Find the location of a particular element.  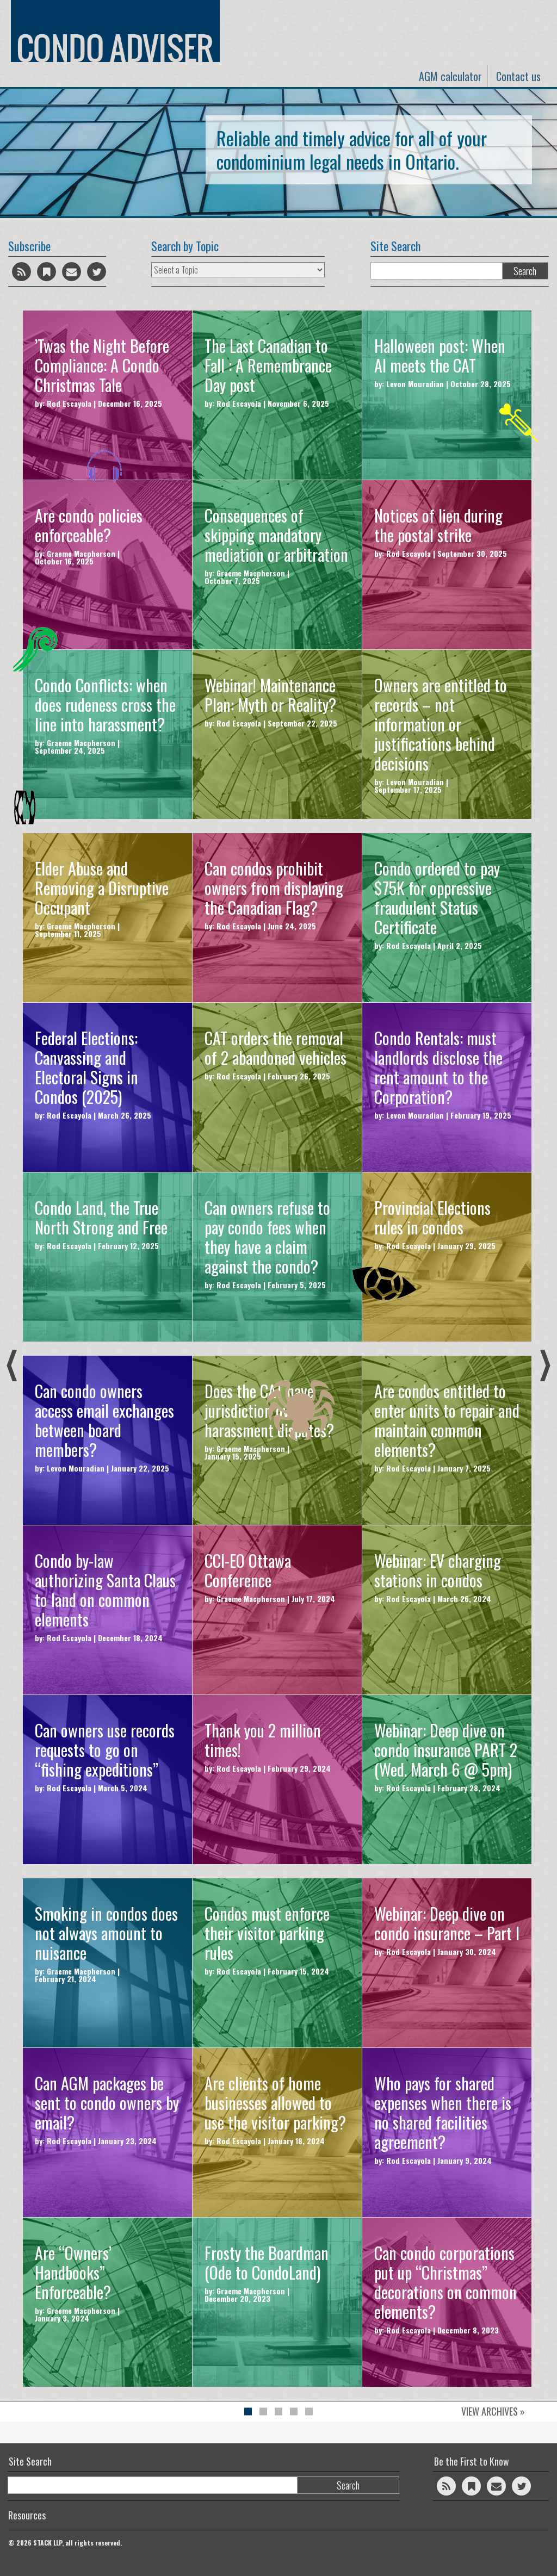

select wizard or mage character class is located at coordinates (35, 649).